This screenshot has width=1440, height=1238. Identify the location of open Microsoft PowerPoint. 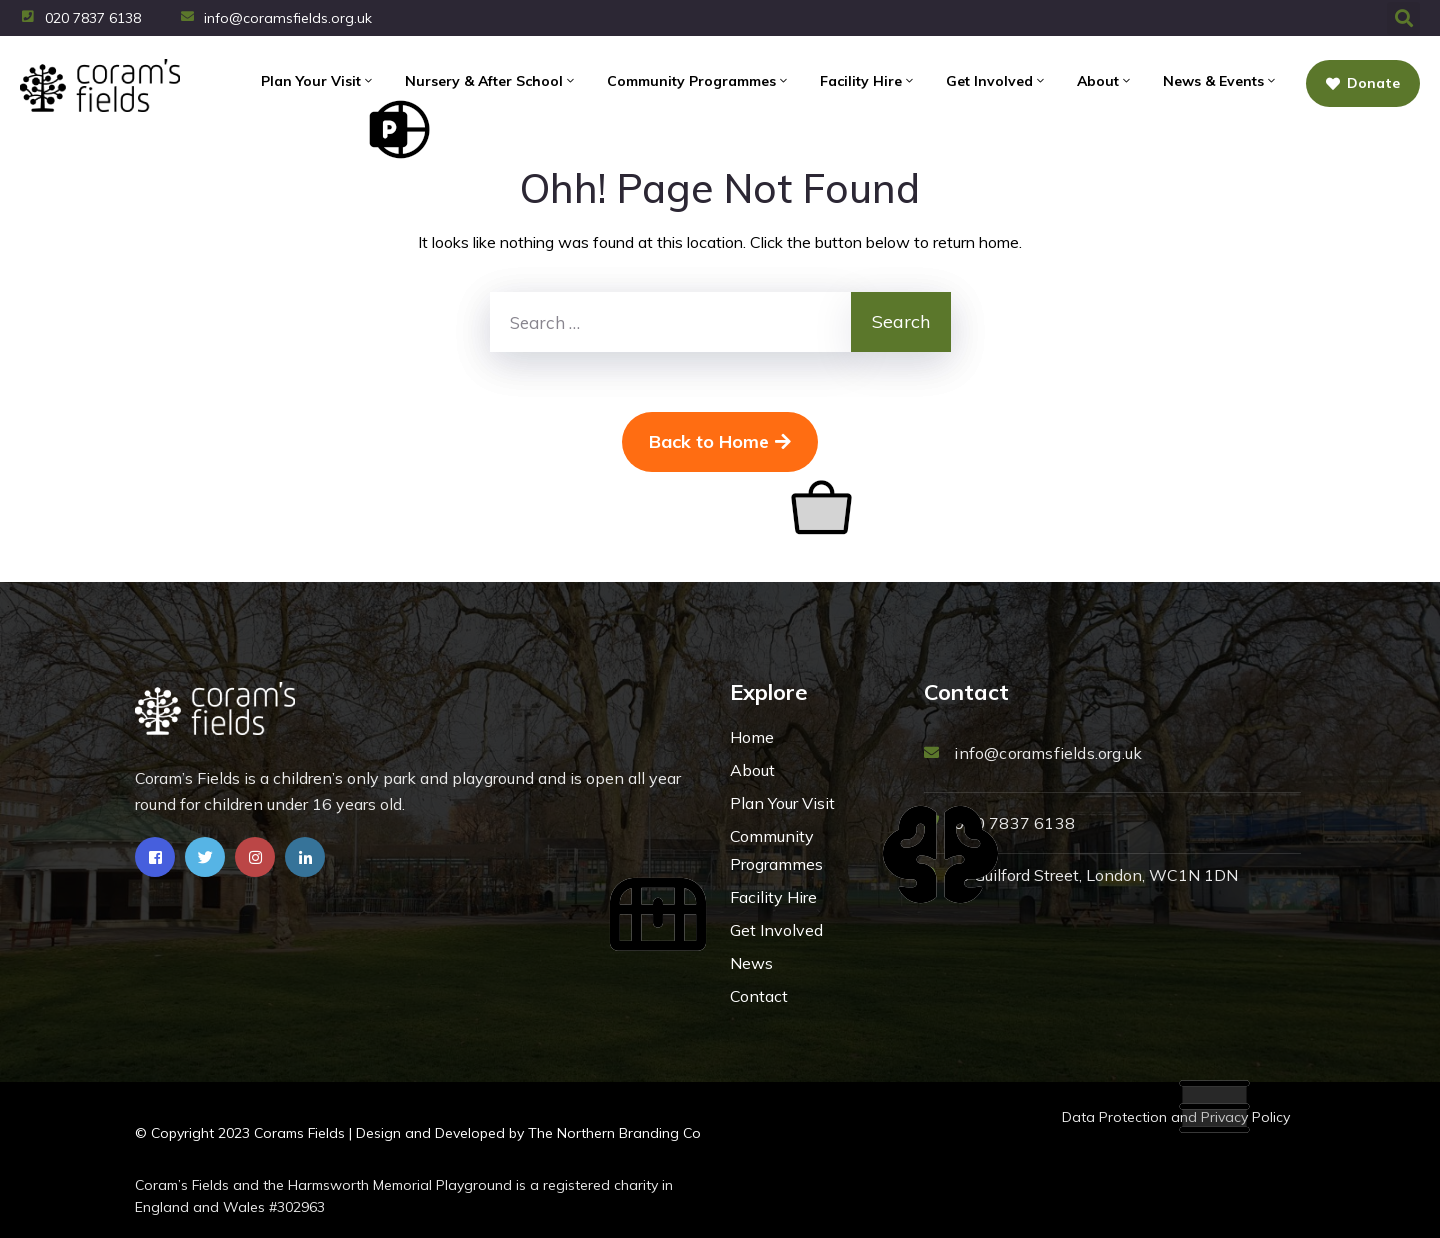
(398, 129).